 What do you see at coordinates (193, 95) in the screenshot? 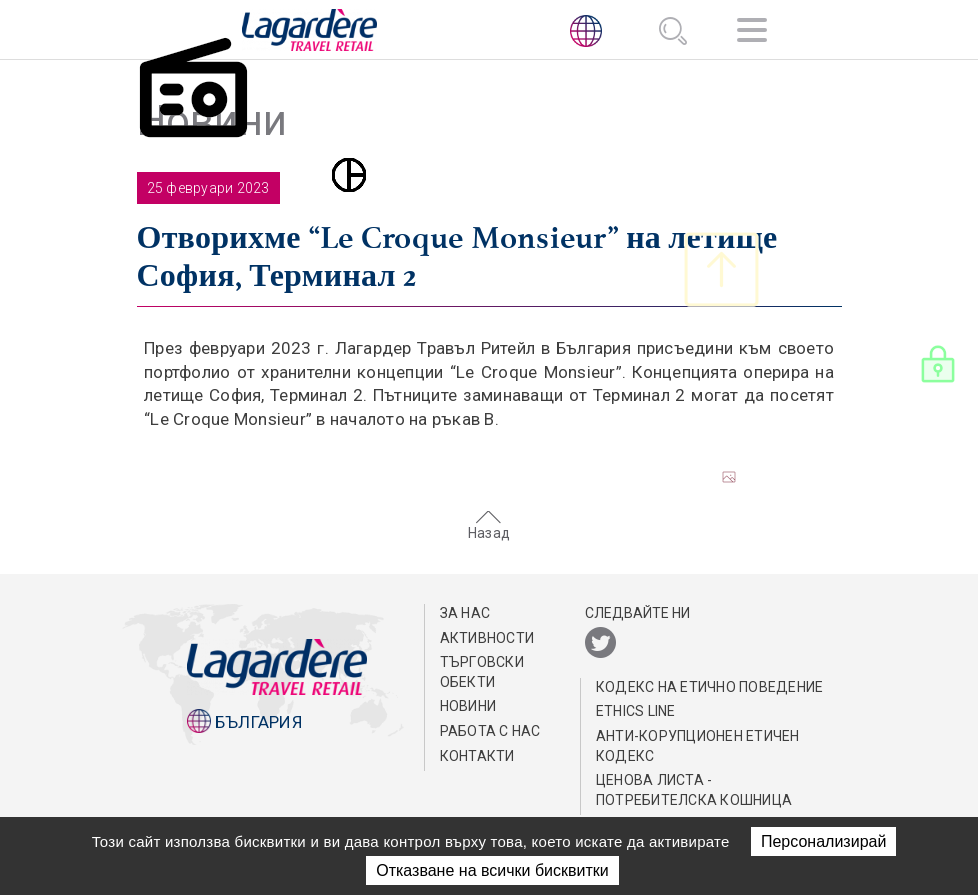
I see `open radio or audio streaming` at bounding box center [193, 95].